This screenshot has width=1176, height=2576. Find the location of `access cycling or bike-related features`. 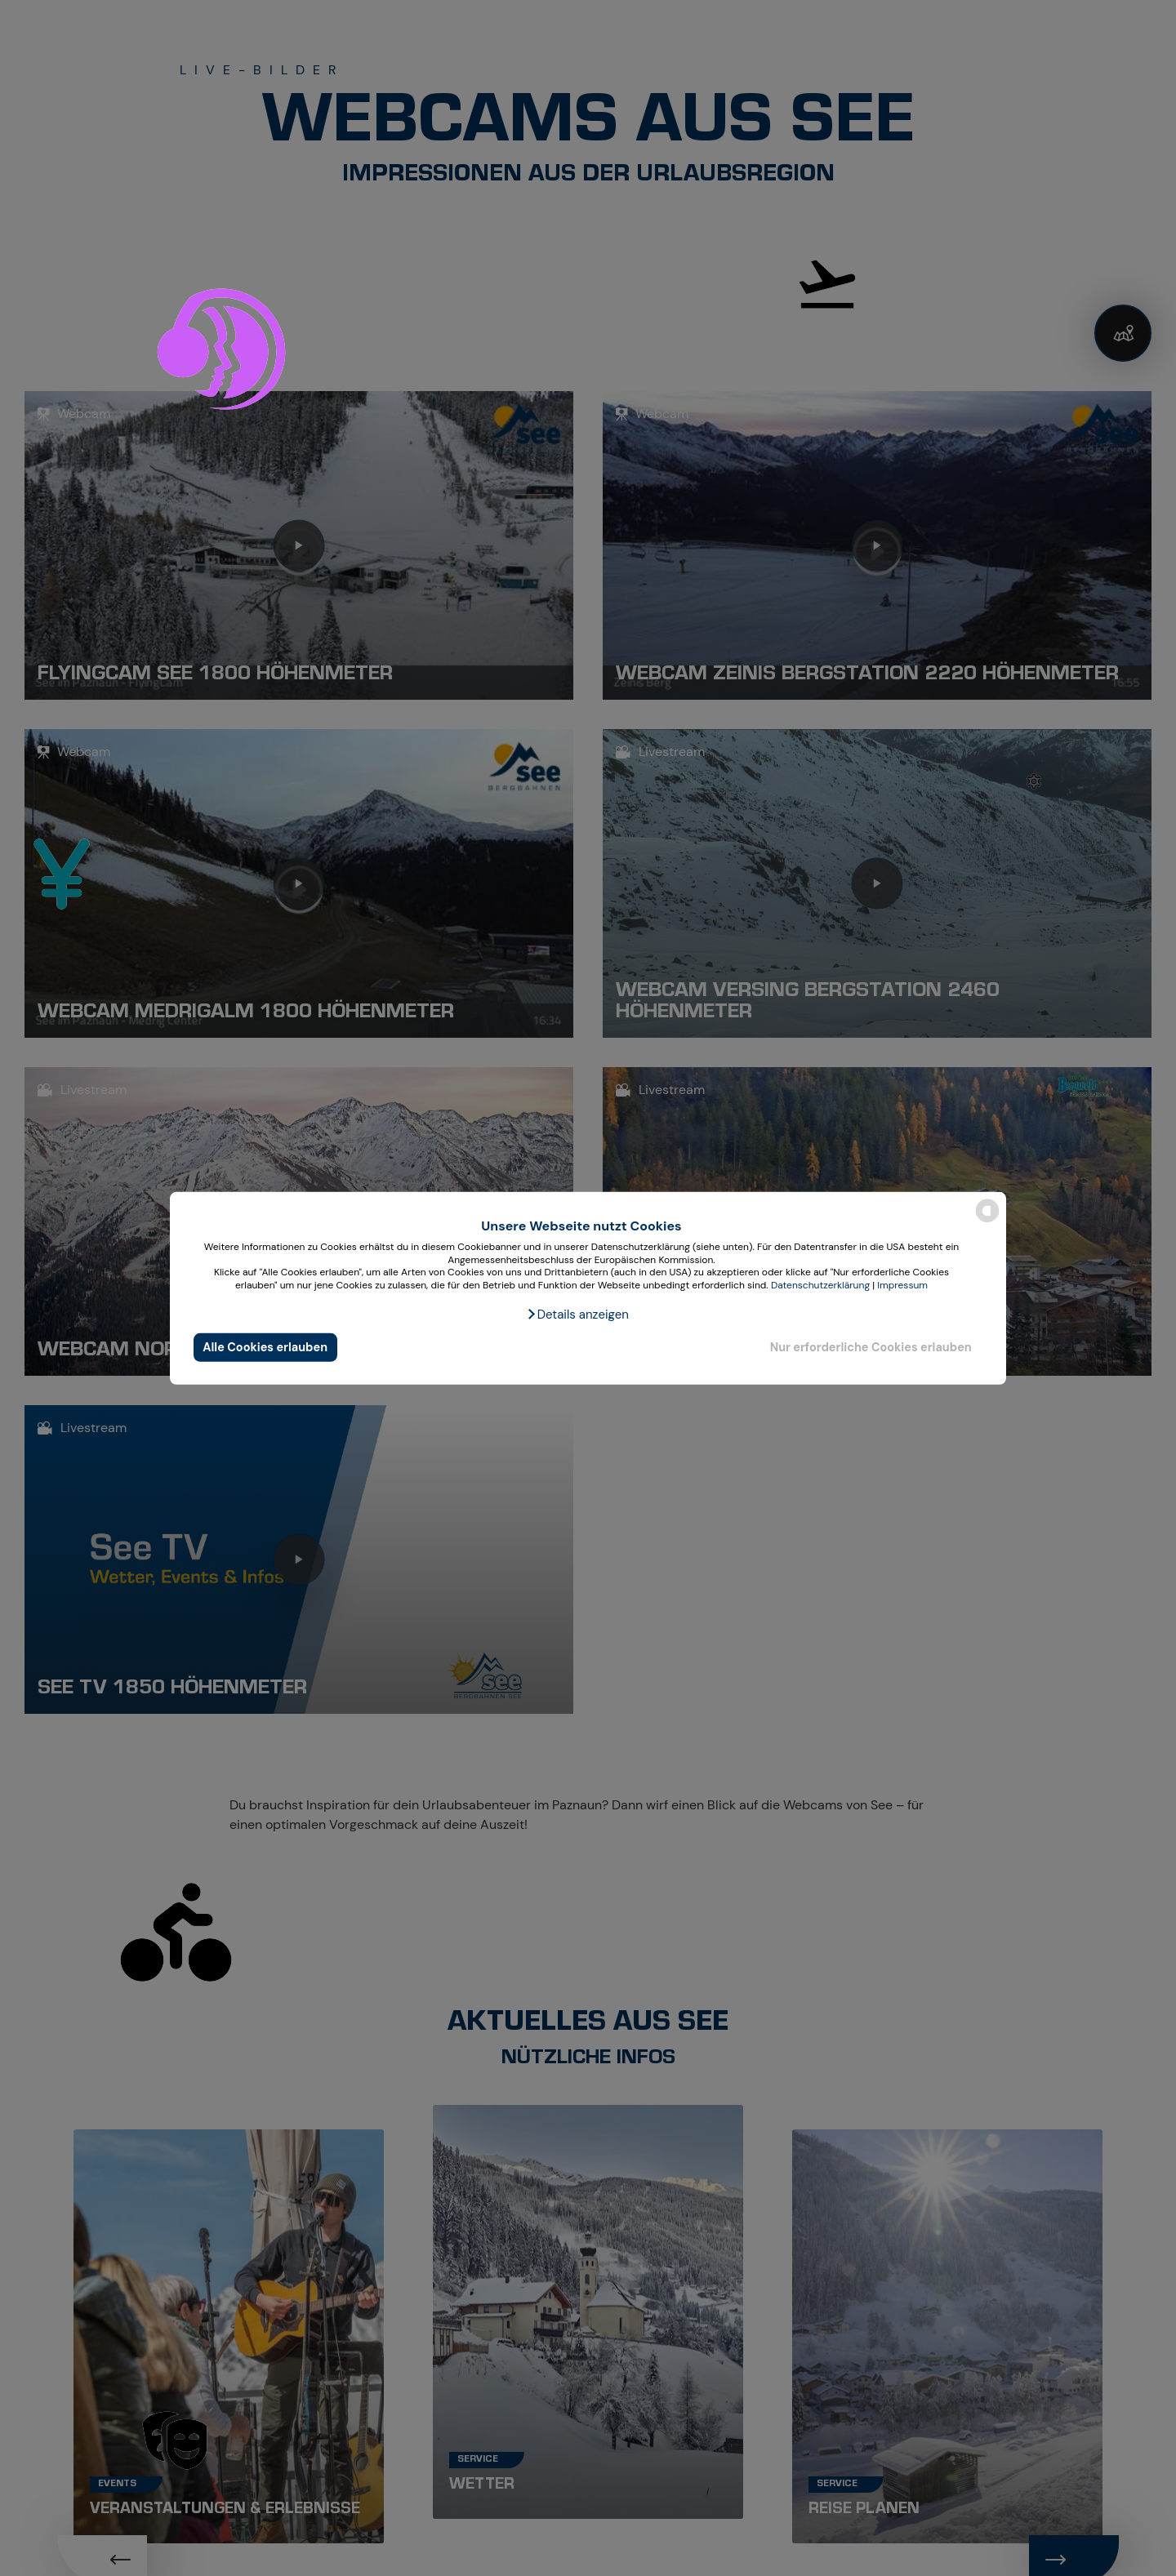

access cycling or bike-related features is located at coordinates (176, 1932).